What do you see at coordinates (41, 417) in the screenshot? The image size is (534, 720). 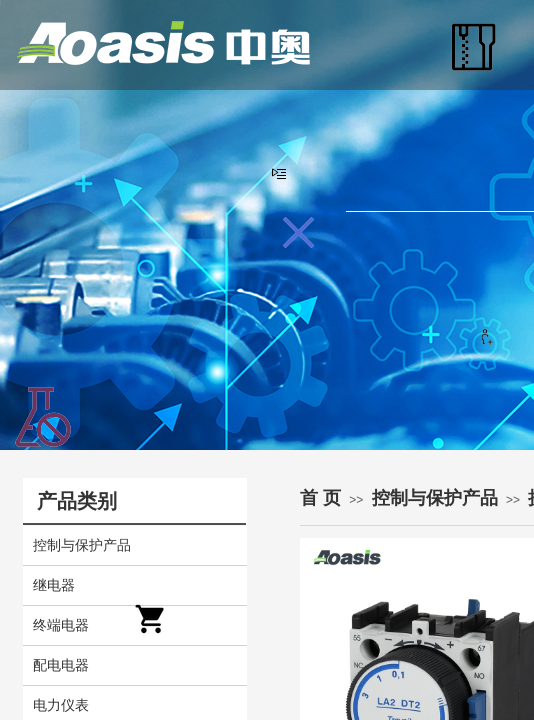 I see `stop or cancel a running test` at bounding box center [41, 417].